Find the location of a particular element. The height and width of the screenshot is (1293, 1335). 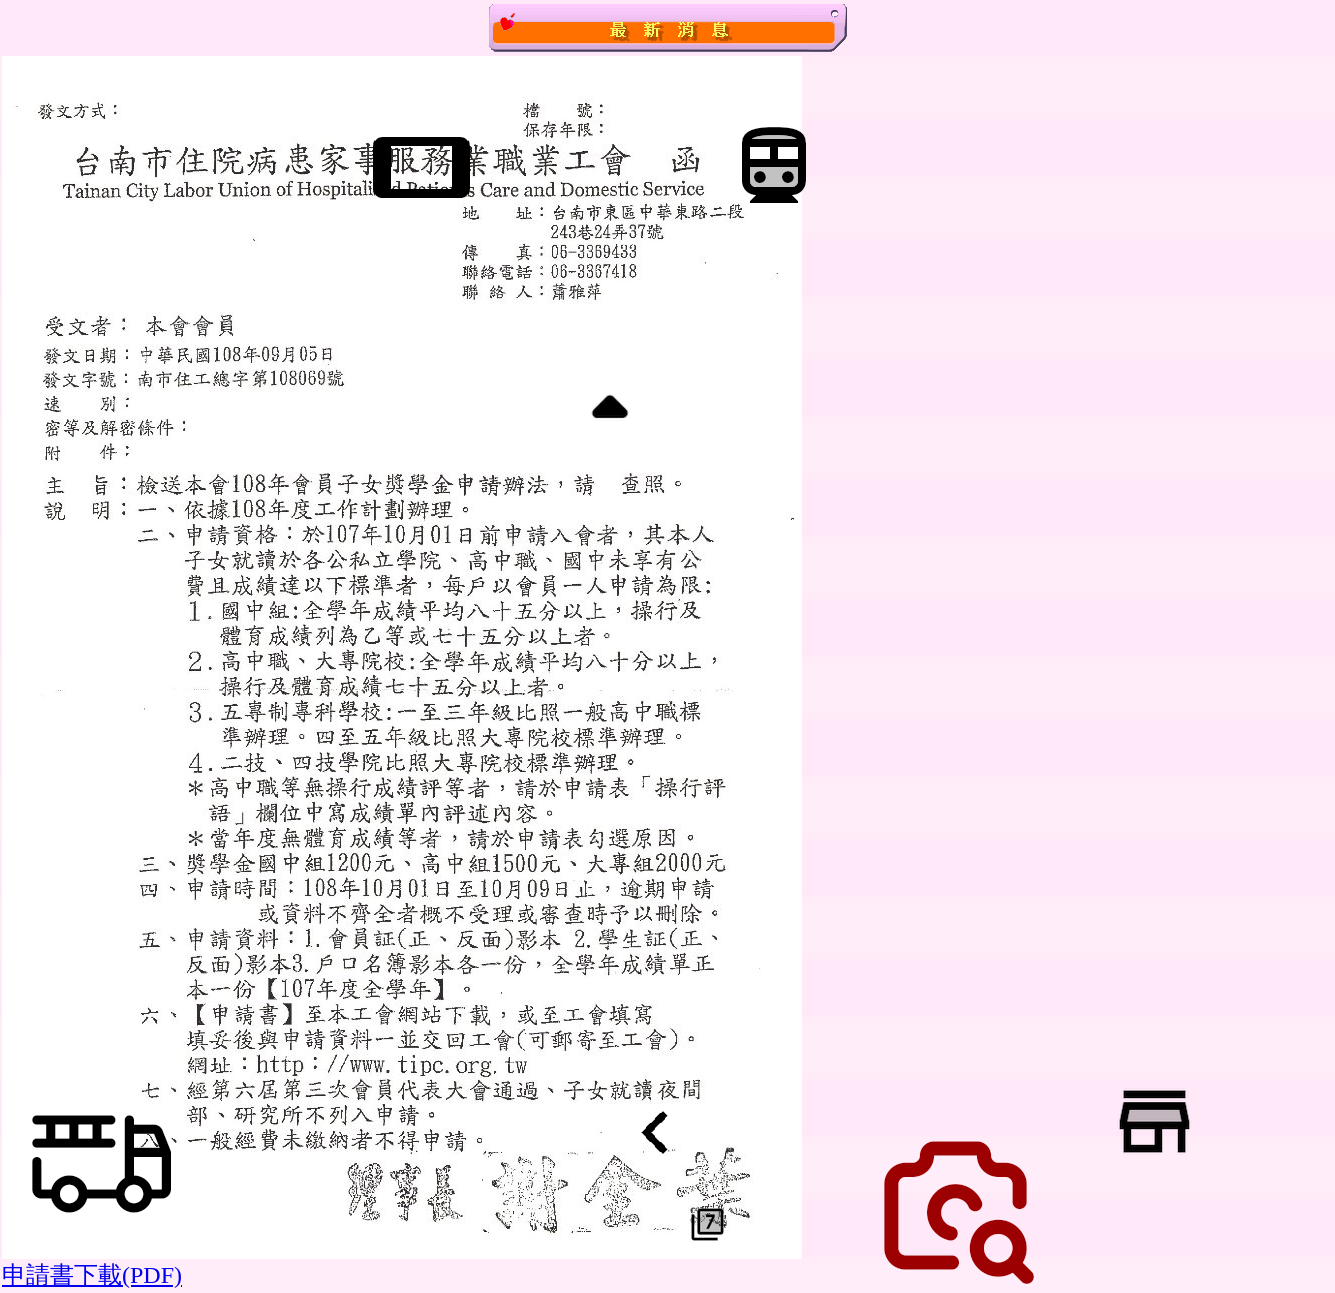

indicates item number 7 in a numbered list or gallery is located at coordinates (707, 1224).